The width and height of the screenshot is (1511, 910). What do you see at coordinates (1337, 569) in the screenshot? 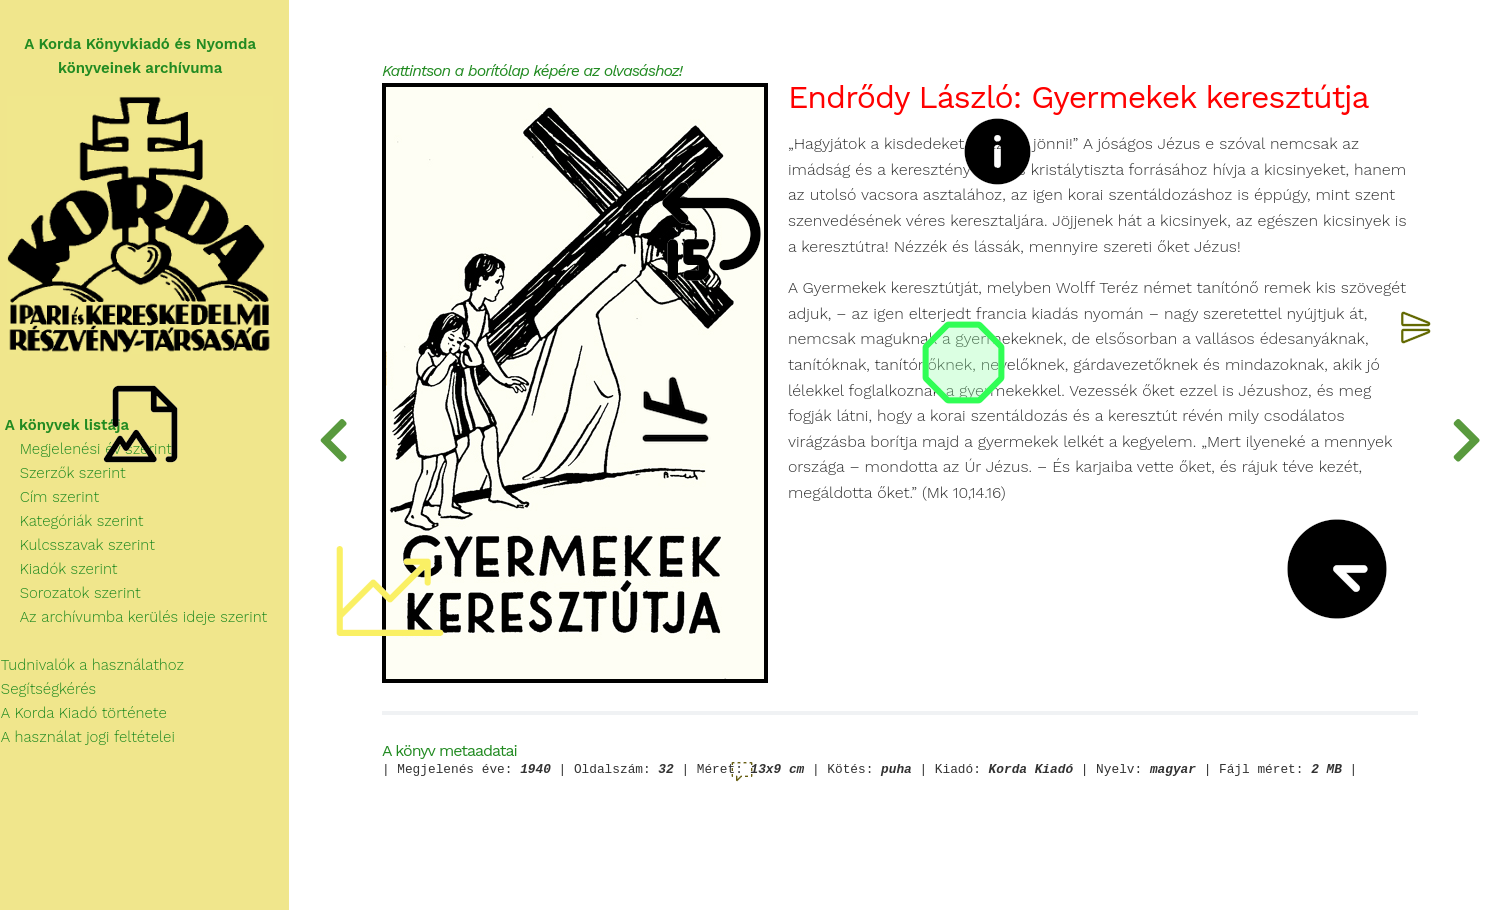
I see `indicates afternoon time or PM hours` at bounding box center [1337, 569].